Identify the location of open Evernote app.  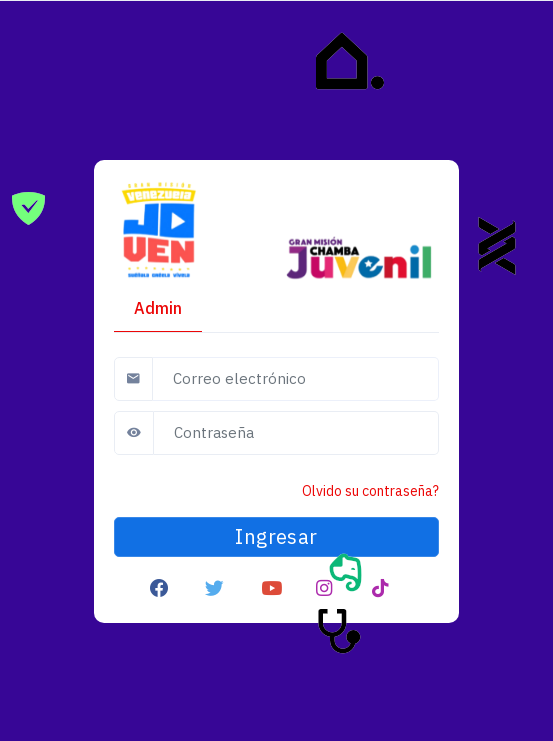
(345, 571).